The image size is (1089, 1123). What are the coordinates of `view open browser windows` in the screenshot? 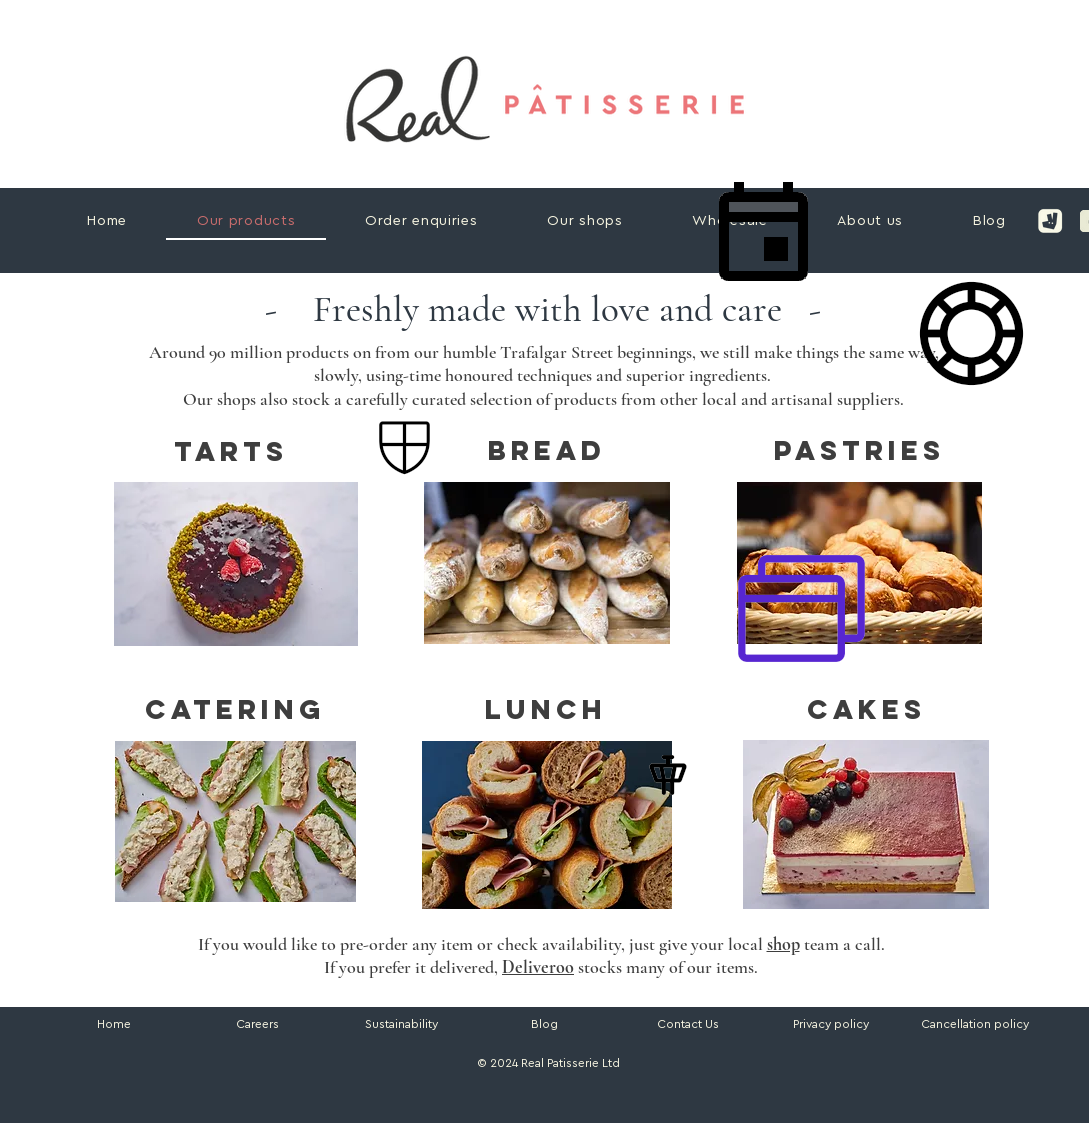 It's located at (801, 608).